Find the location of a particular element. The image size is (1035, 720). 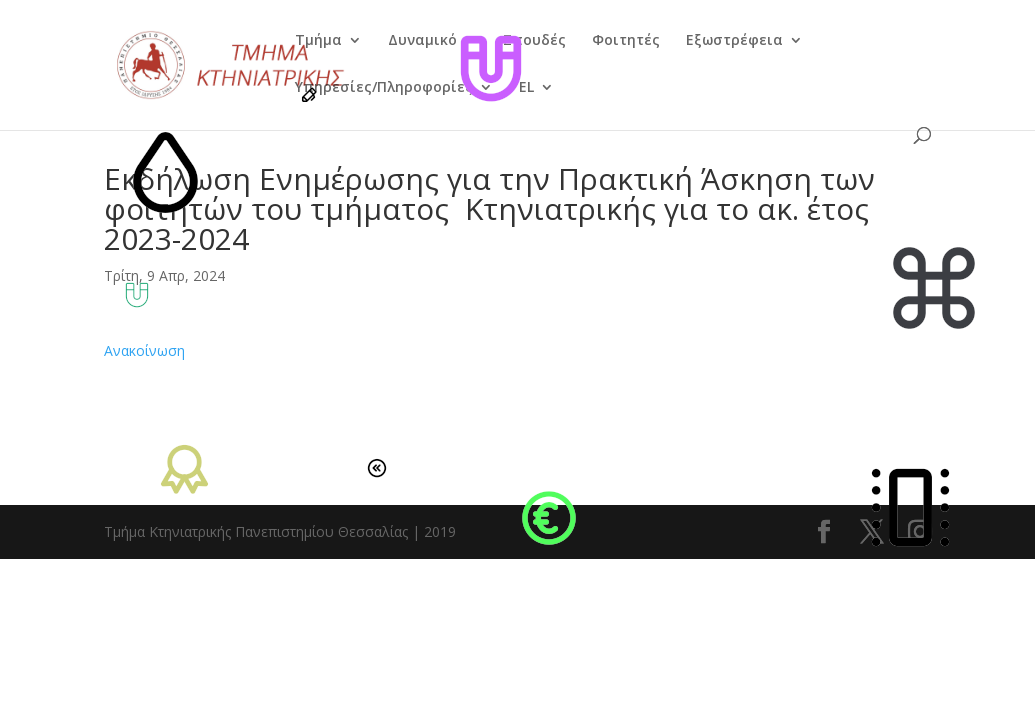

edit or modify content is located at coordinates (309, 95).